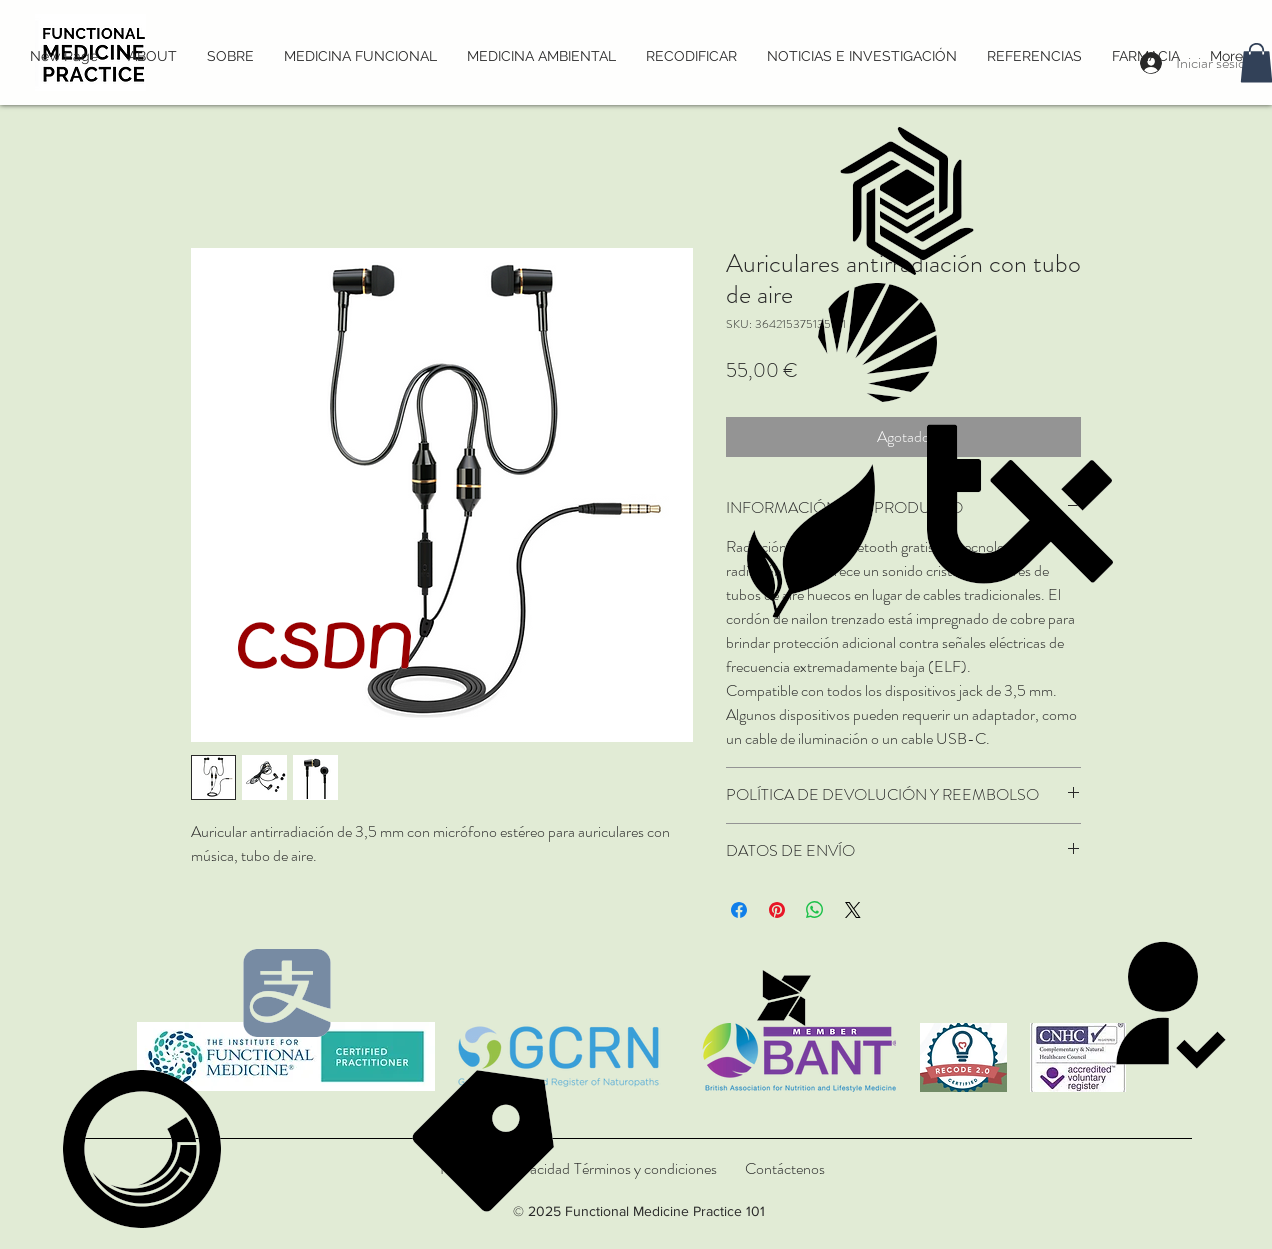 The image size is (1272, 1249). What do you see at coordinates (1163, 1006) in the screenshot?
I see `follow this user` at bounding box center [1163, 1006].